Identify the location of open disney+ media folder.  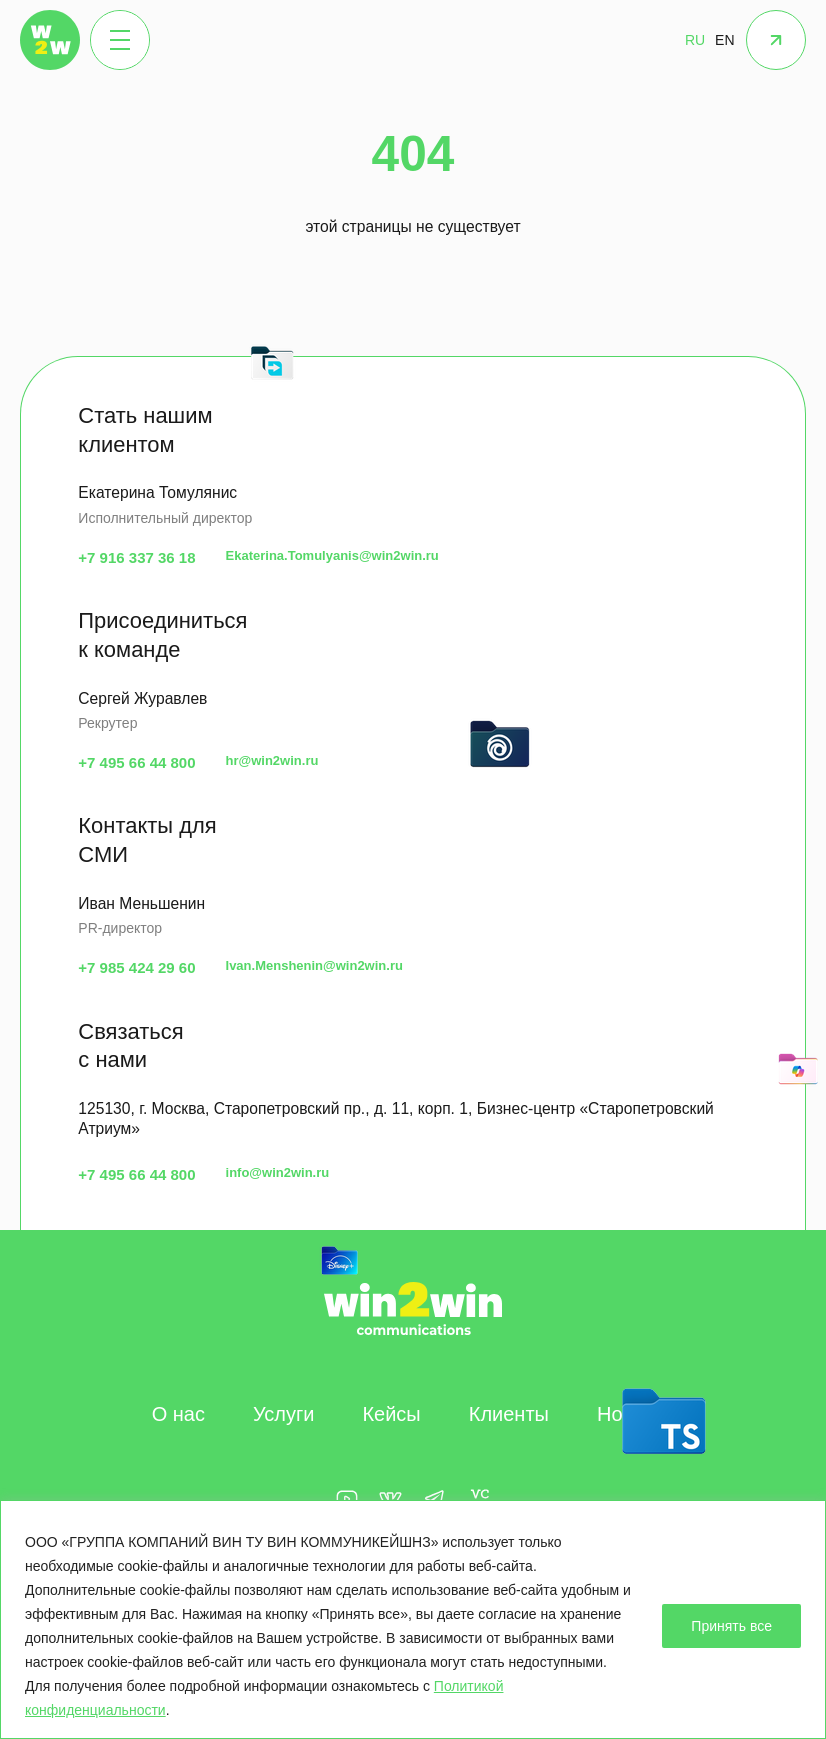
(339, 1261).